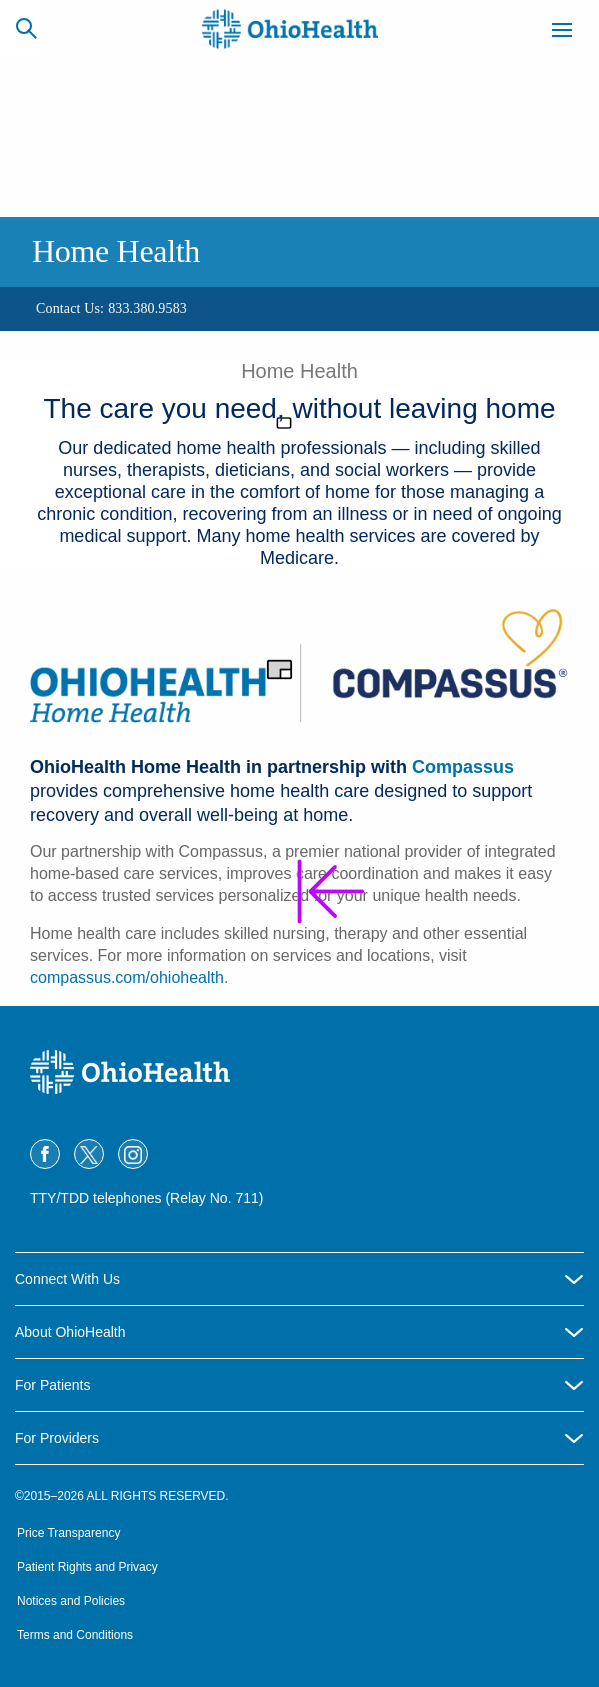 This screenshot has width=599, height=1687. I want to click on enable picture-in-picture mode, so click(279, 669).